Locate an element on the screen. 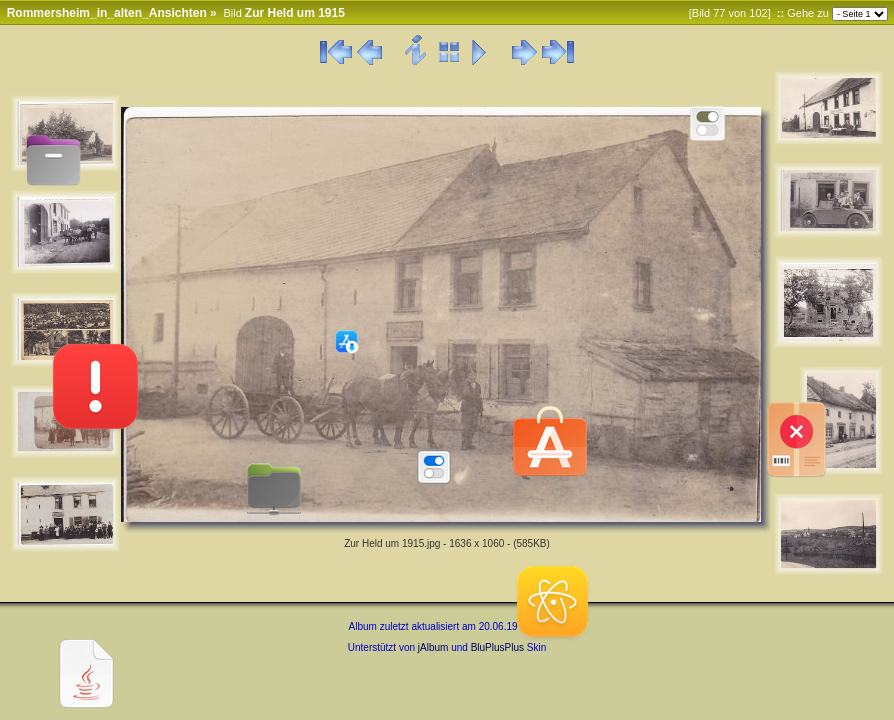  open the file manager is located at coordinates (53, 160).